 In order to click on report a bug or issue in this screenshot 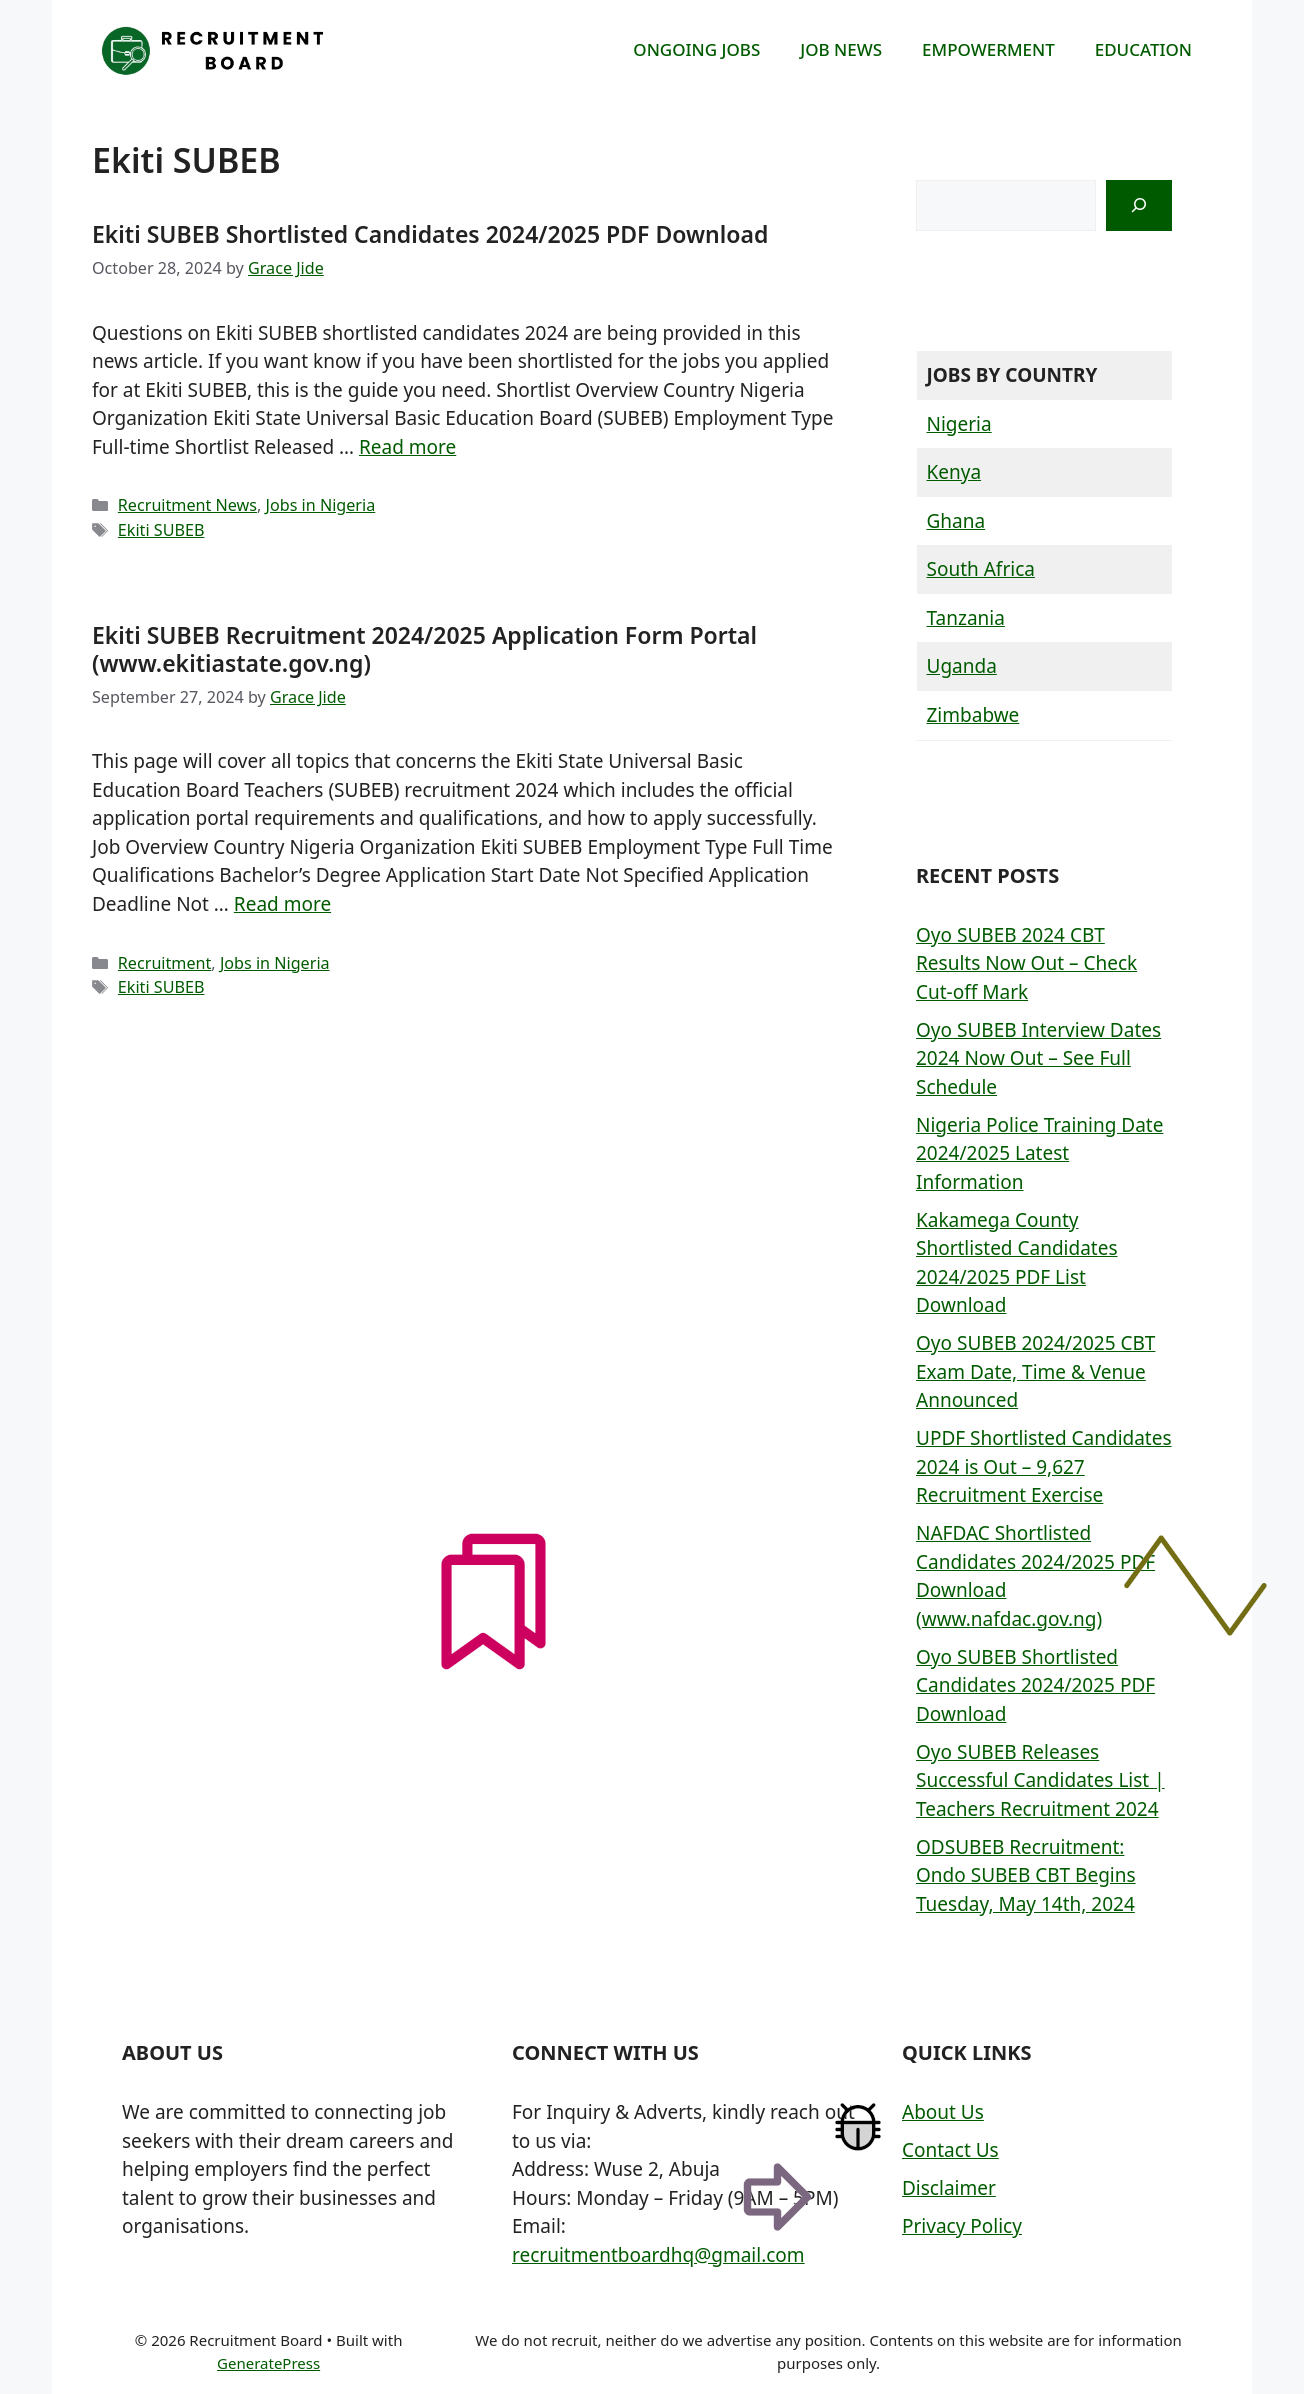, I will do `click(858, 2126)`.